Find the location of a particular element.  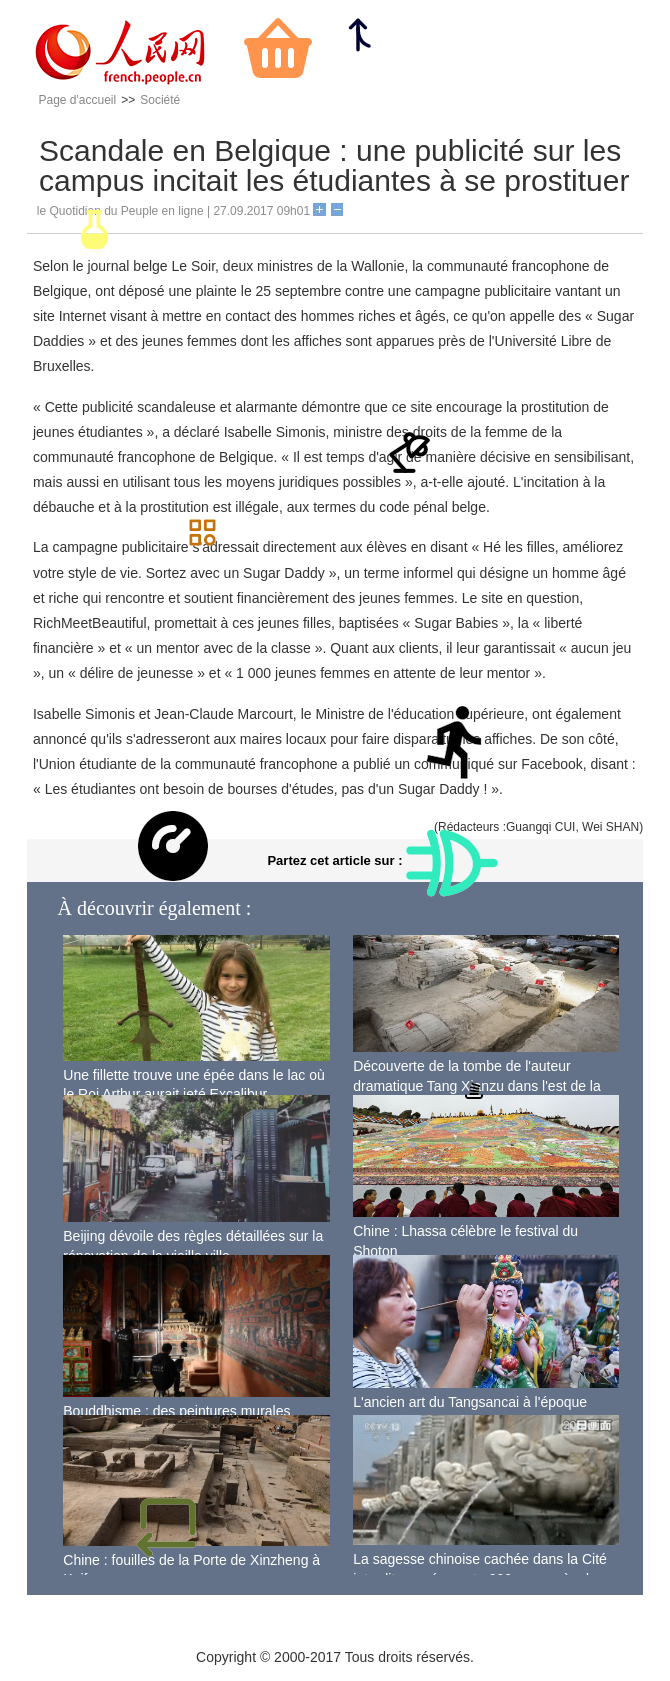

visit stack overflow for developer support is located at coordinates (474, 1090).